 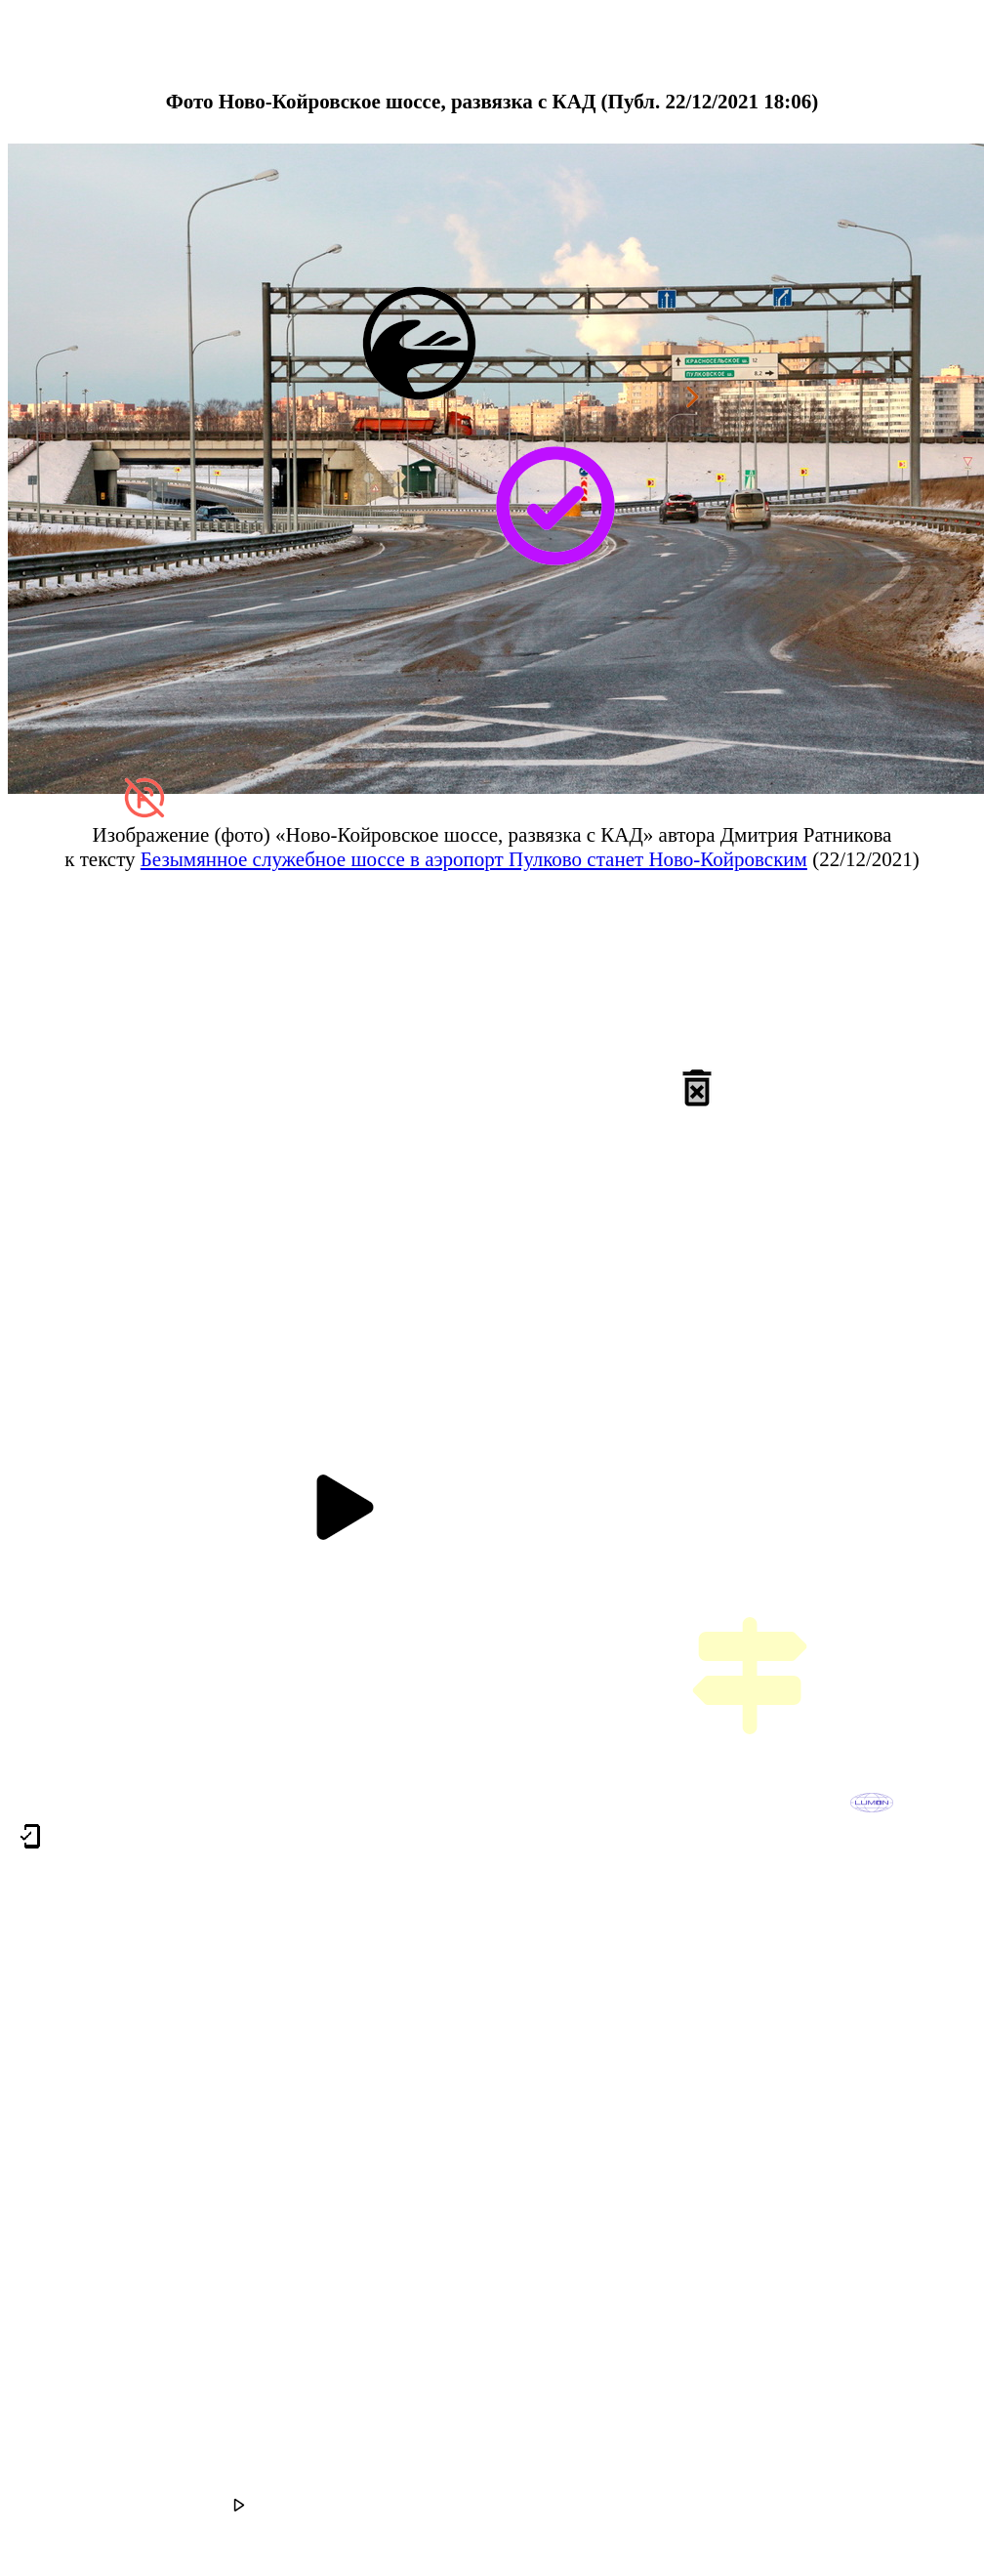 I want to click on confirms a successful action or completion, so click(x=555, y=506).